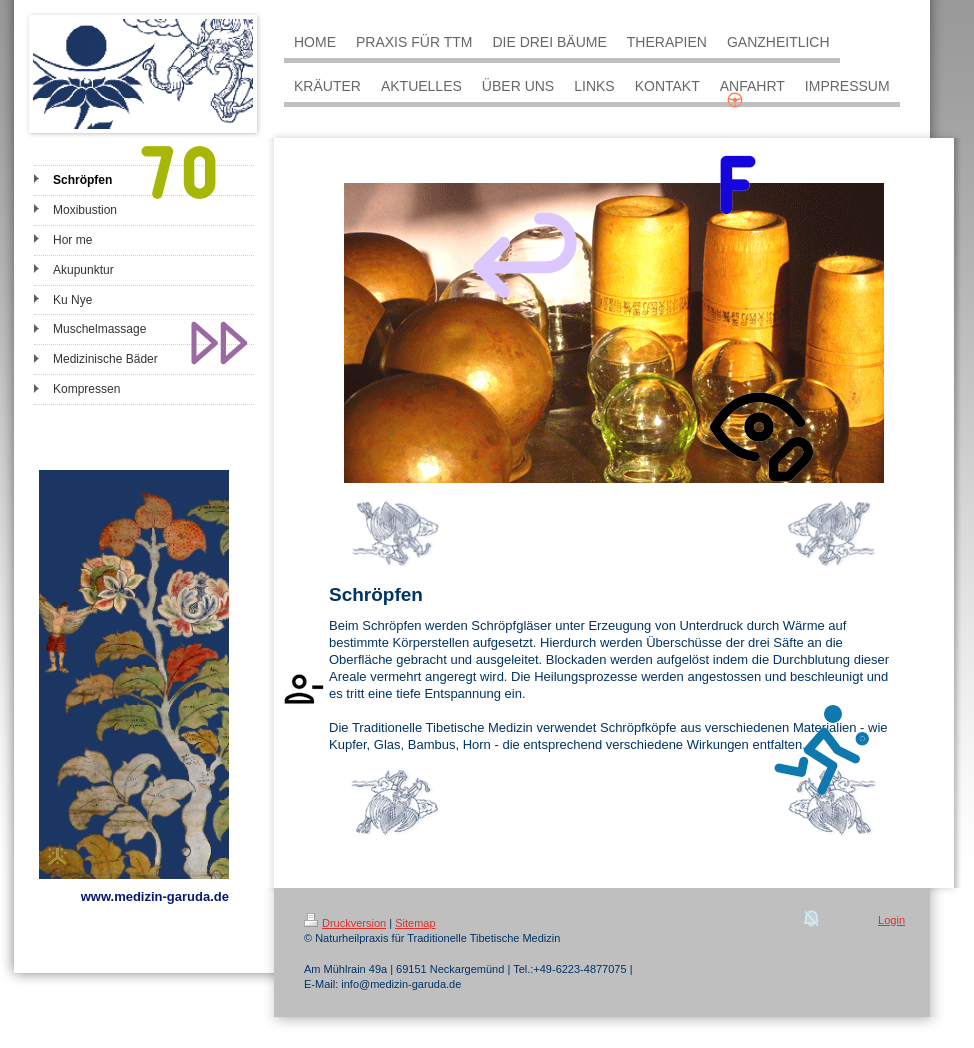 The width and height of the screenshot is (974, 1048). I want to click on mute notifications, so click(811, 918).